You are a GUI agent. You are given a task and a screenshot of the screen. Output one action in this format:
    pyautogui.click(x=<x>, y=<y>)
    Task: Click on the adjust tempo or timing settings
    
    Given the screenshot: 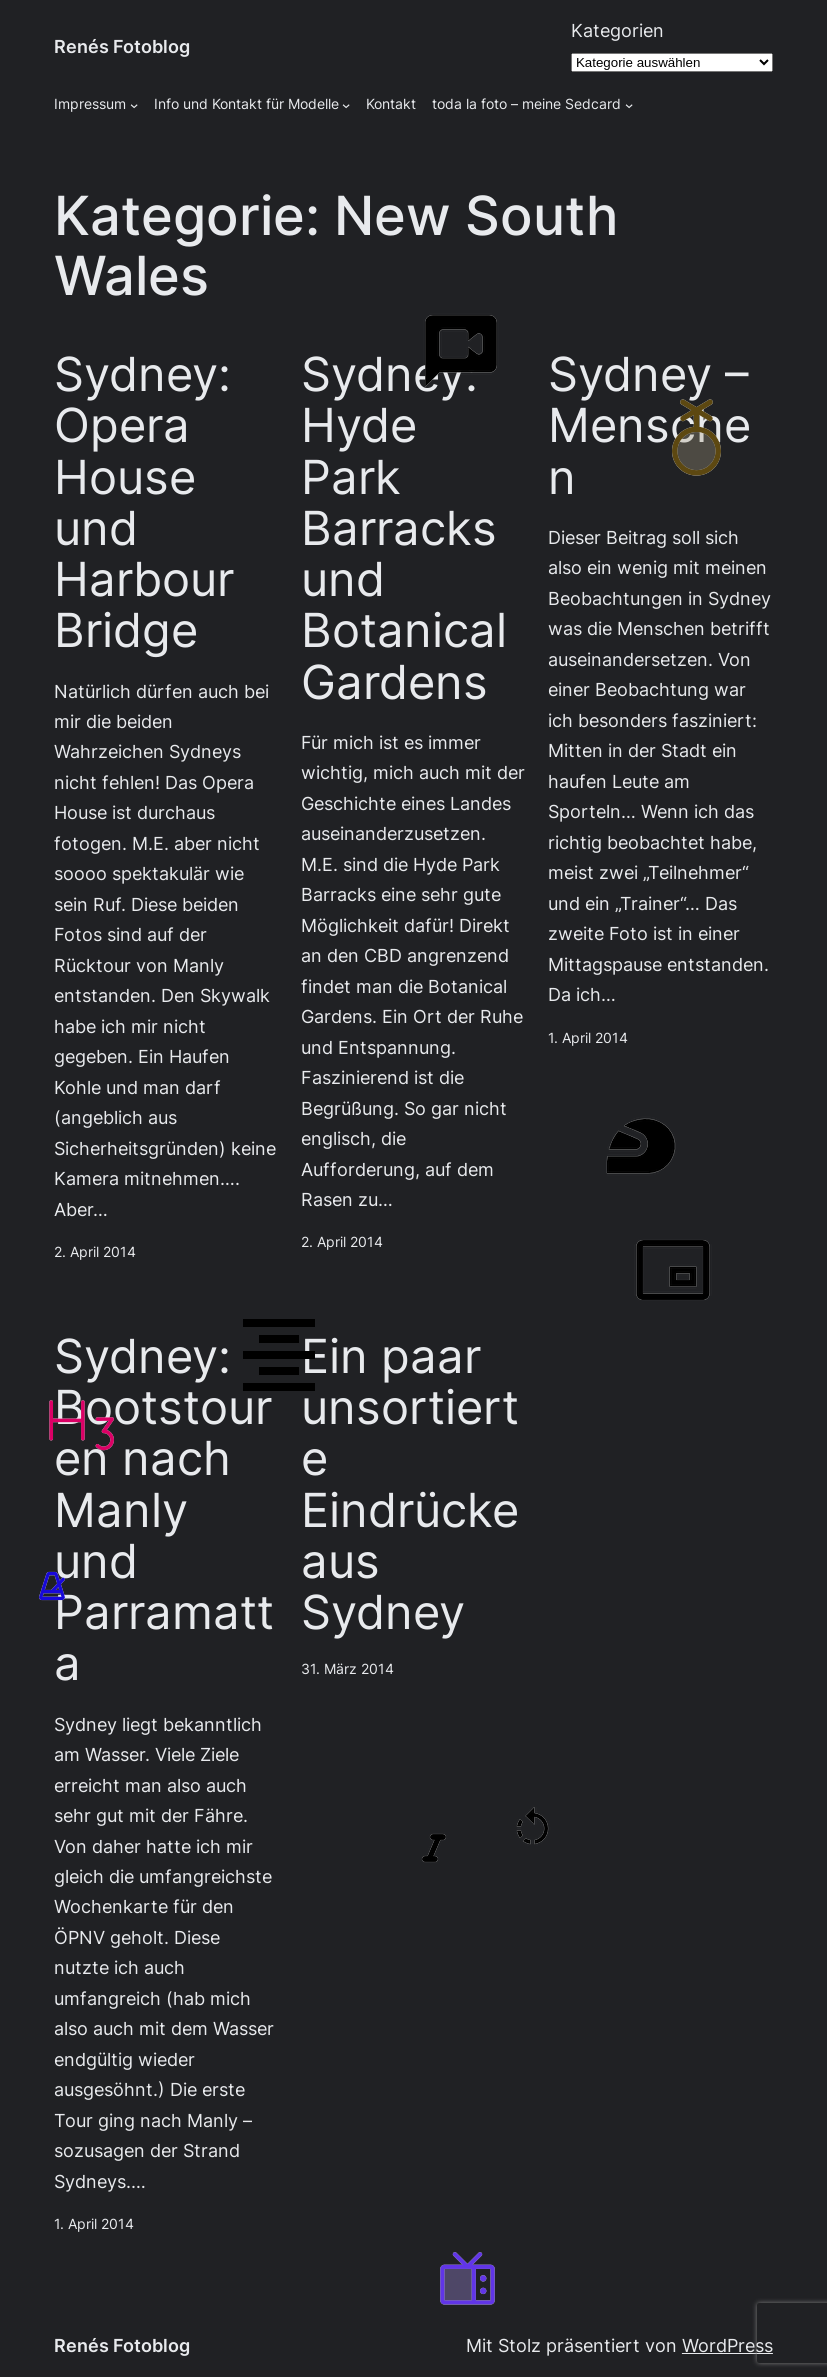 What is the action you would take?
    pyautogui.click(x=52, y=1586)
    